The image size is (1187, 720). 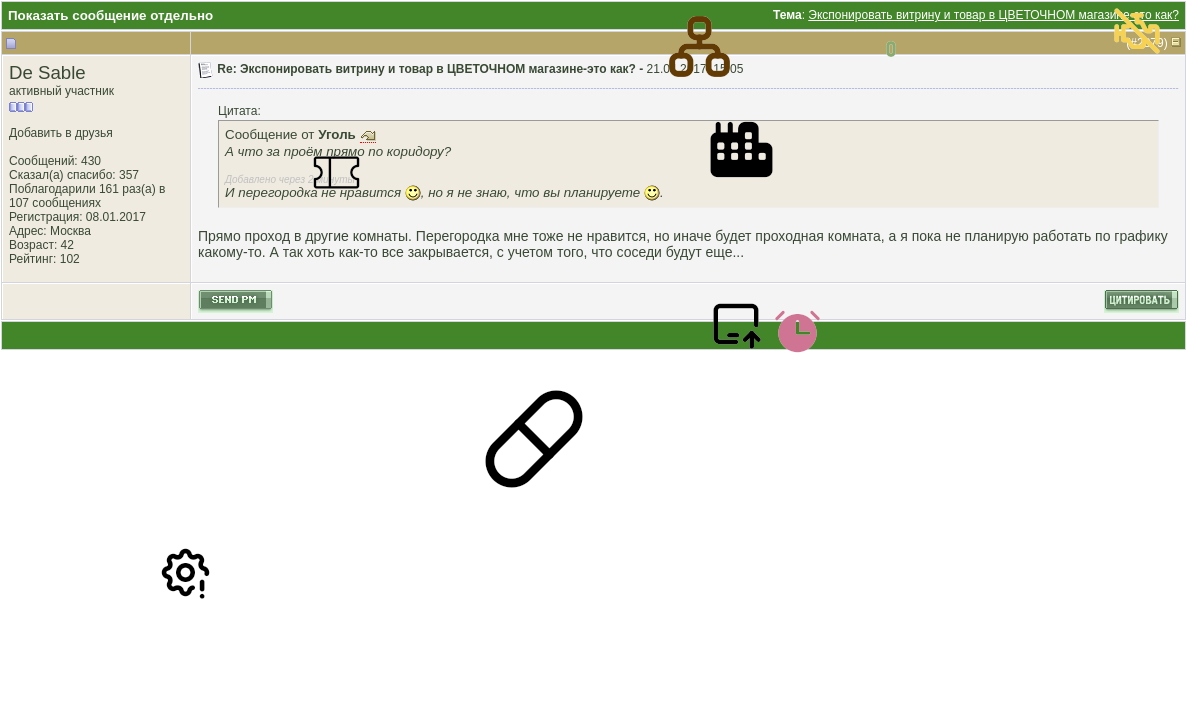 What do you see at coordinates (534, 439) in the screenshot?
I see `access medication reminders or prescriptions` at bounding box center [534, 439].